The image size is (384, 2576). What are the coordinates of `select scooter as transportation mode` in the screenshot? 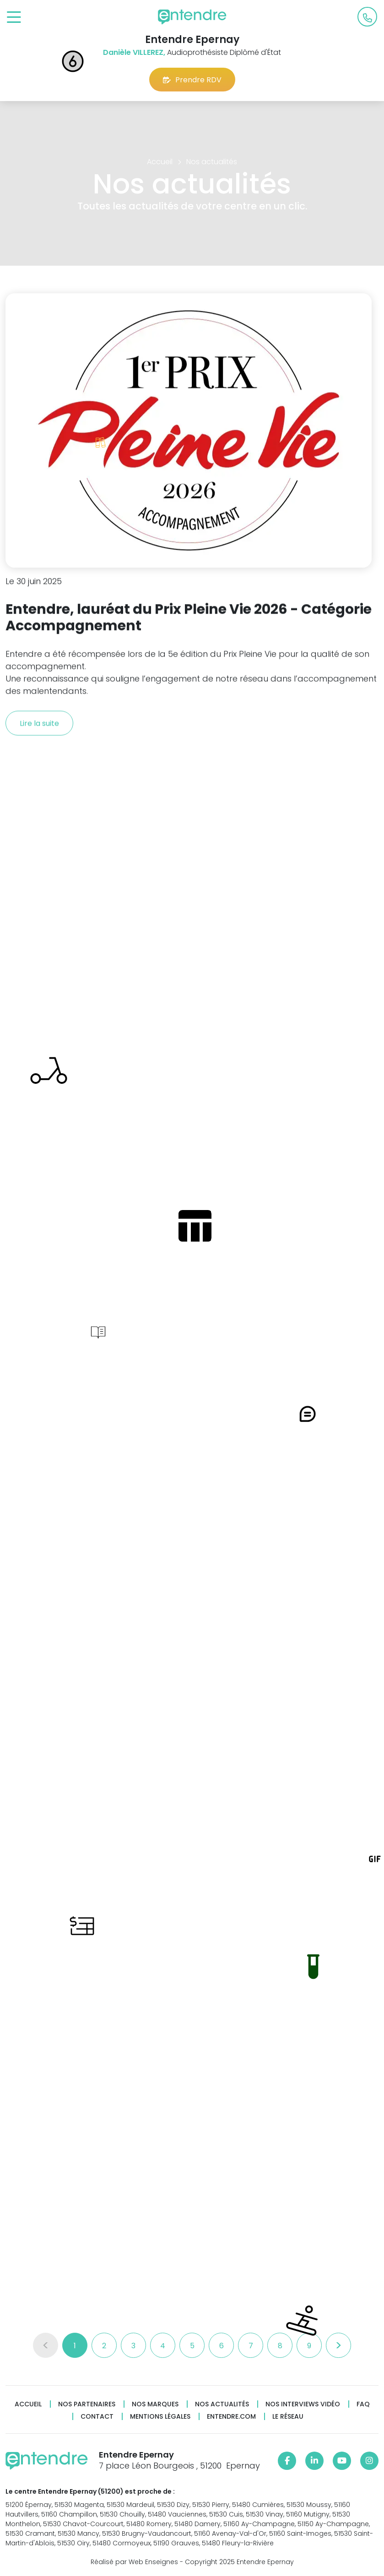 It's located at (49, 1071).